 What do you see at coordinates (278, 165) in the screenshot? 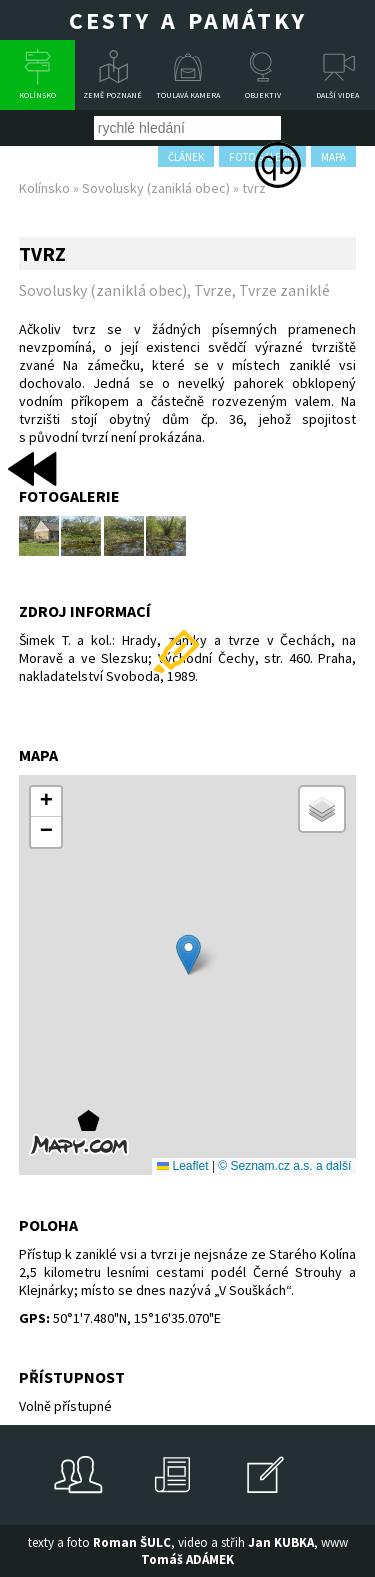
I see `open qbittorrent torrent client` at bounding box center [278, 165].